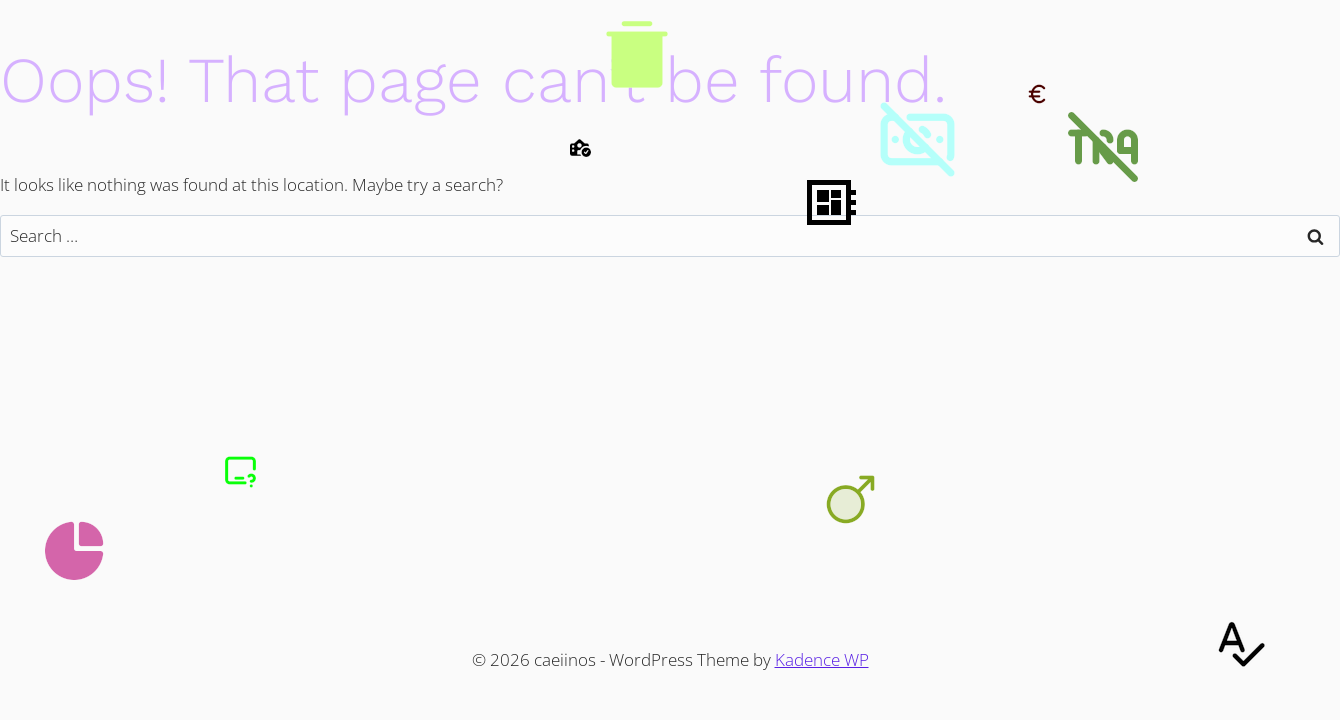  Describe the element at coordinates (1103, 147) in the screenshot. I see `disable HTTP trace requests` at that location.